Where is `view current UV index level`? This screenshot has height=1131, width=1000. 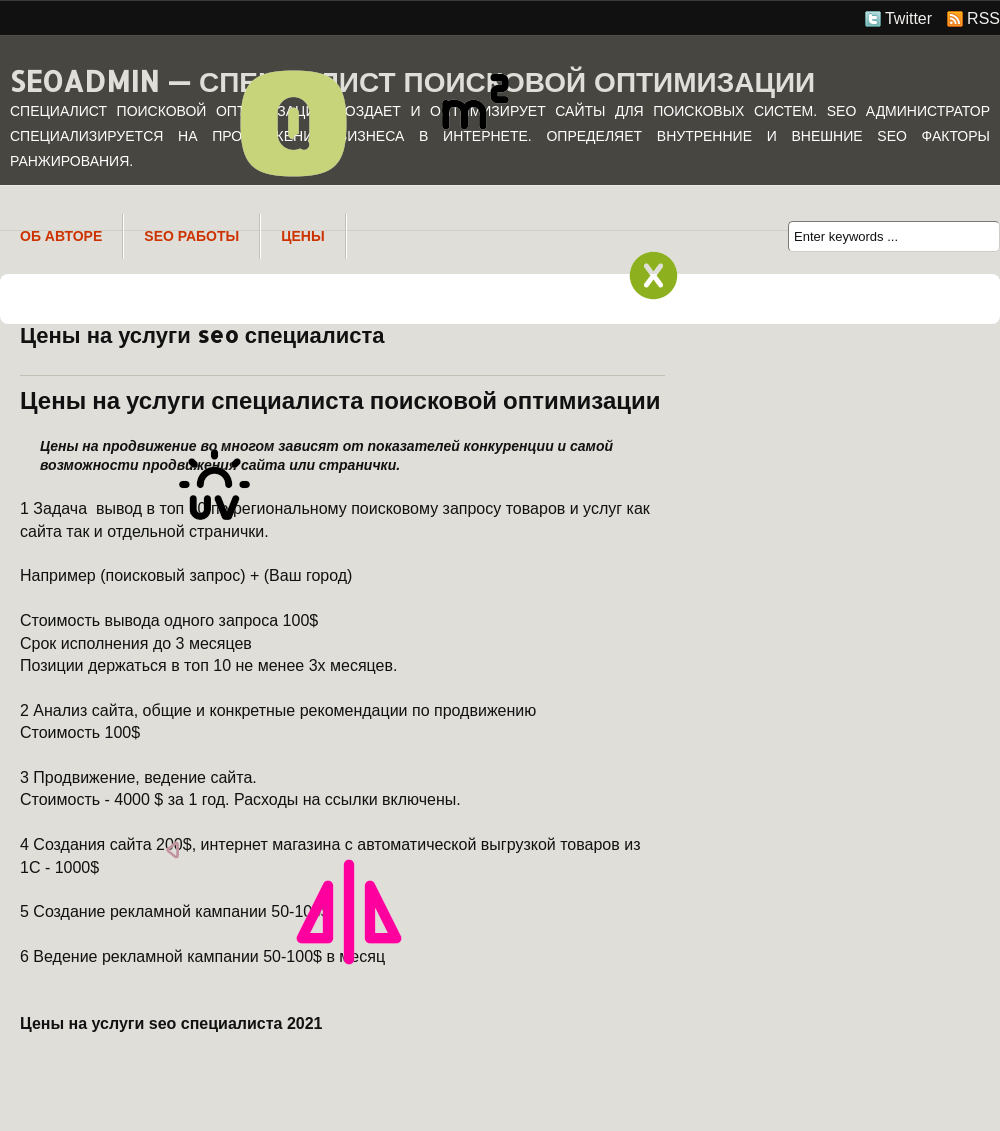 view current UV index level is located at coordinates (214, 484).